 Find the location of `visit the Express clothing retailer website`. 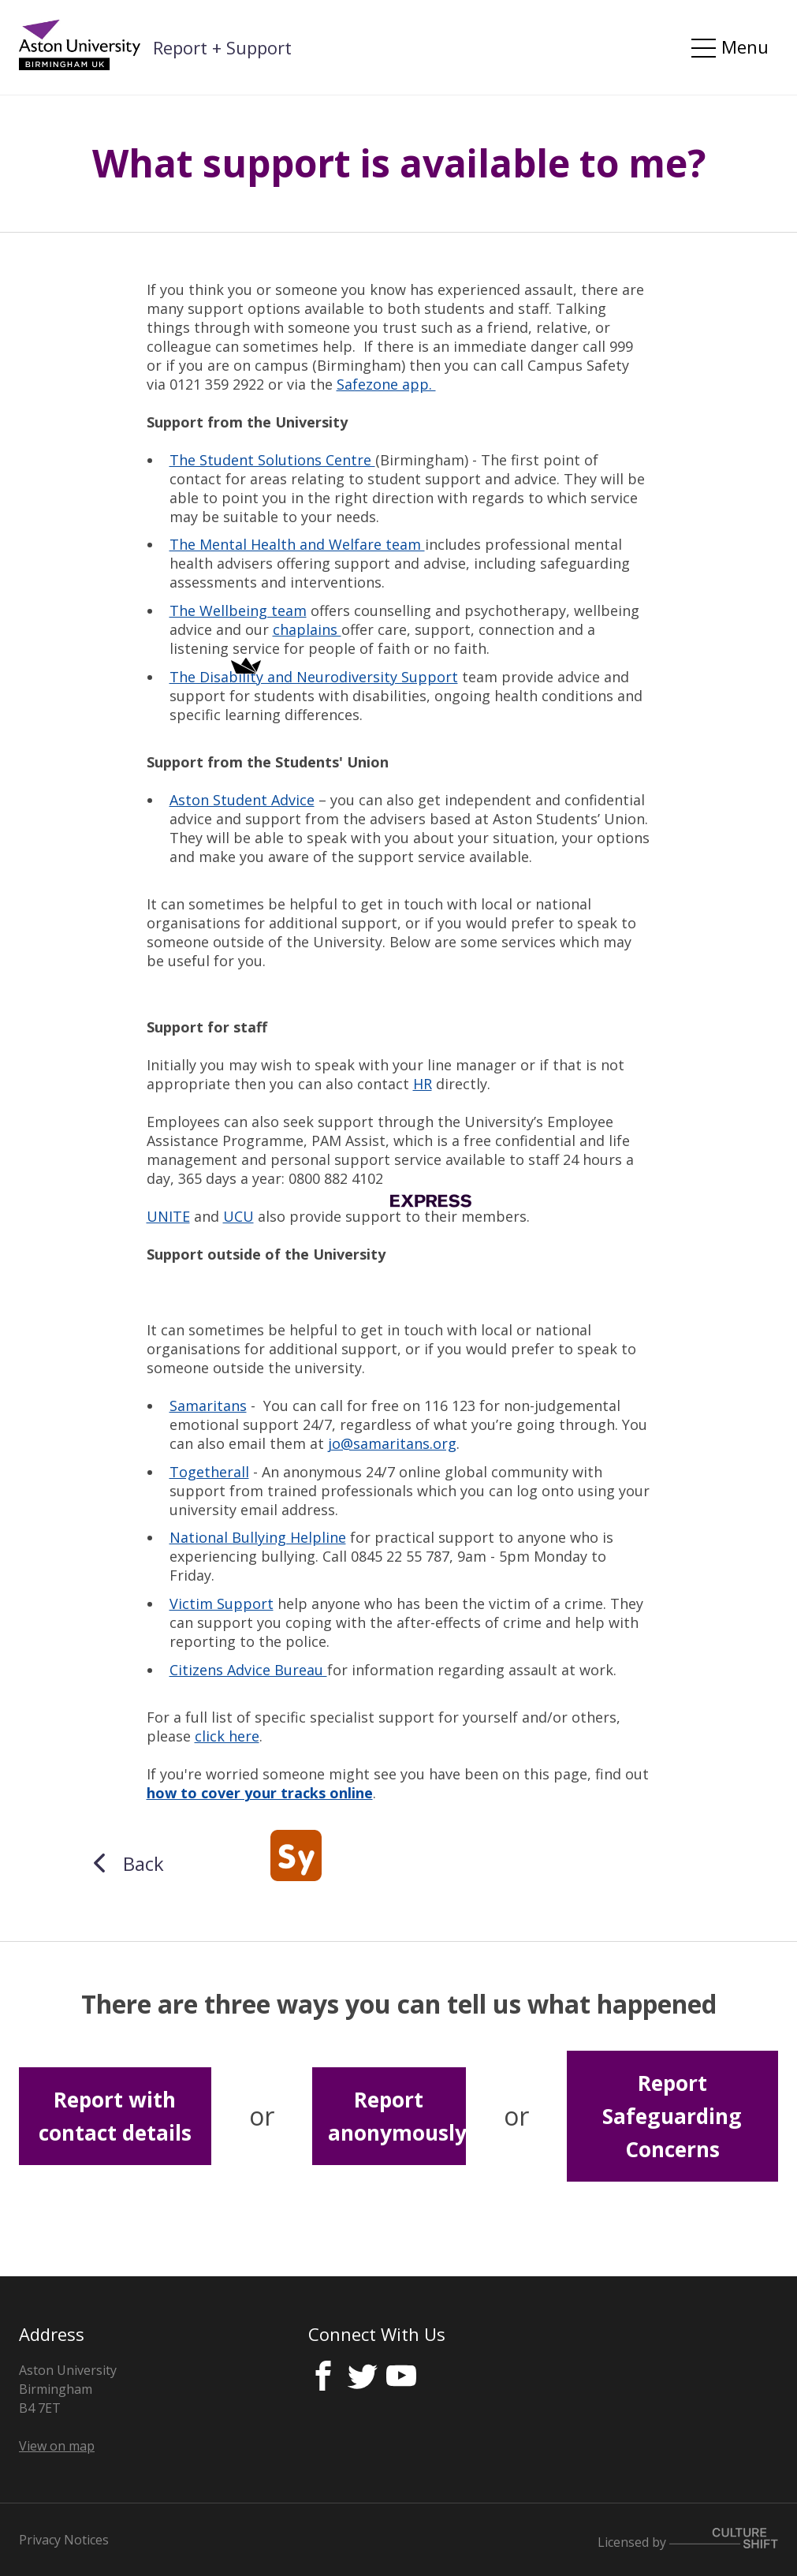

visit the Express clothing retailer website is located at coordinates (430, 1200).